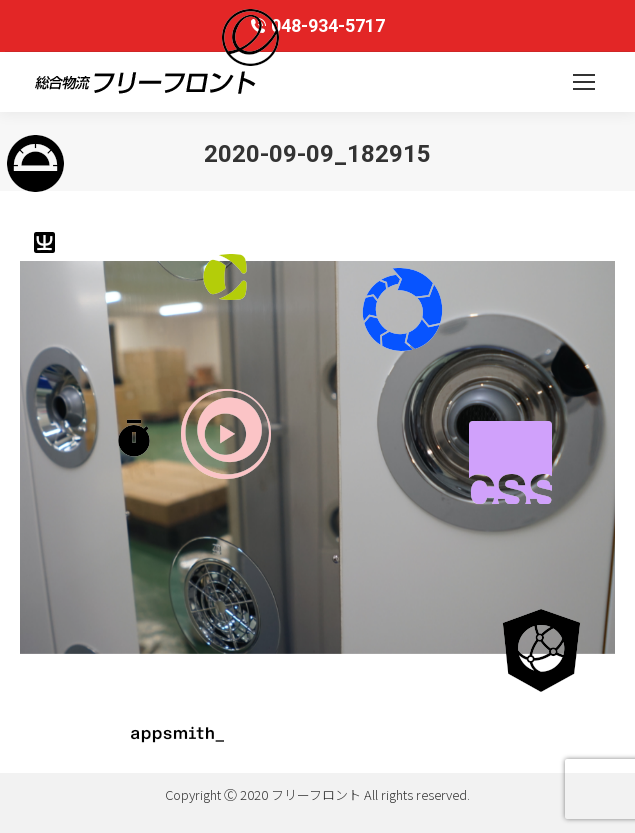 The height and width of the screenshot is (833, 635). I want to click on conekta payment platform logo, so click(225, 277).